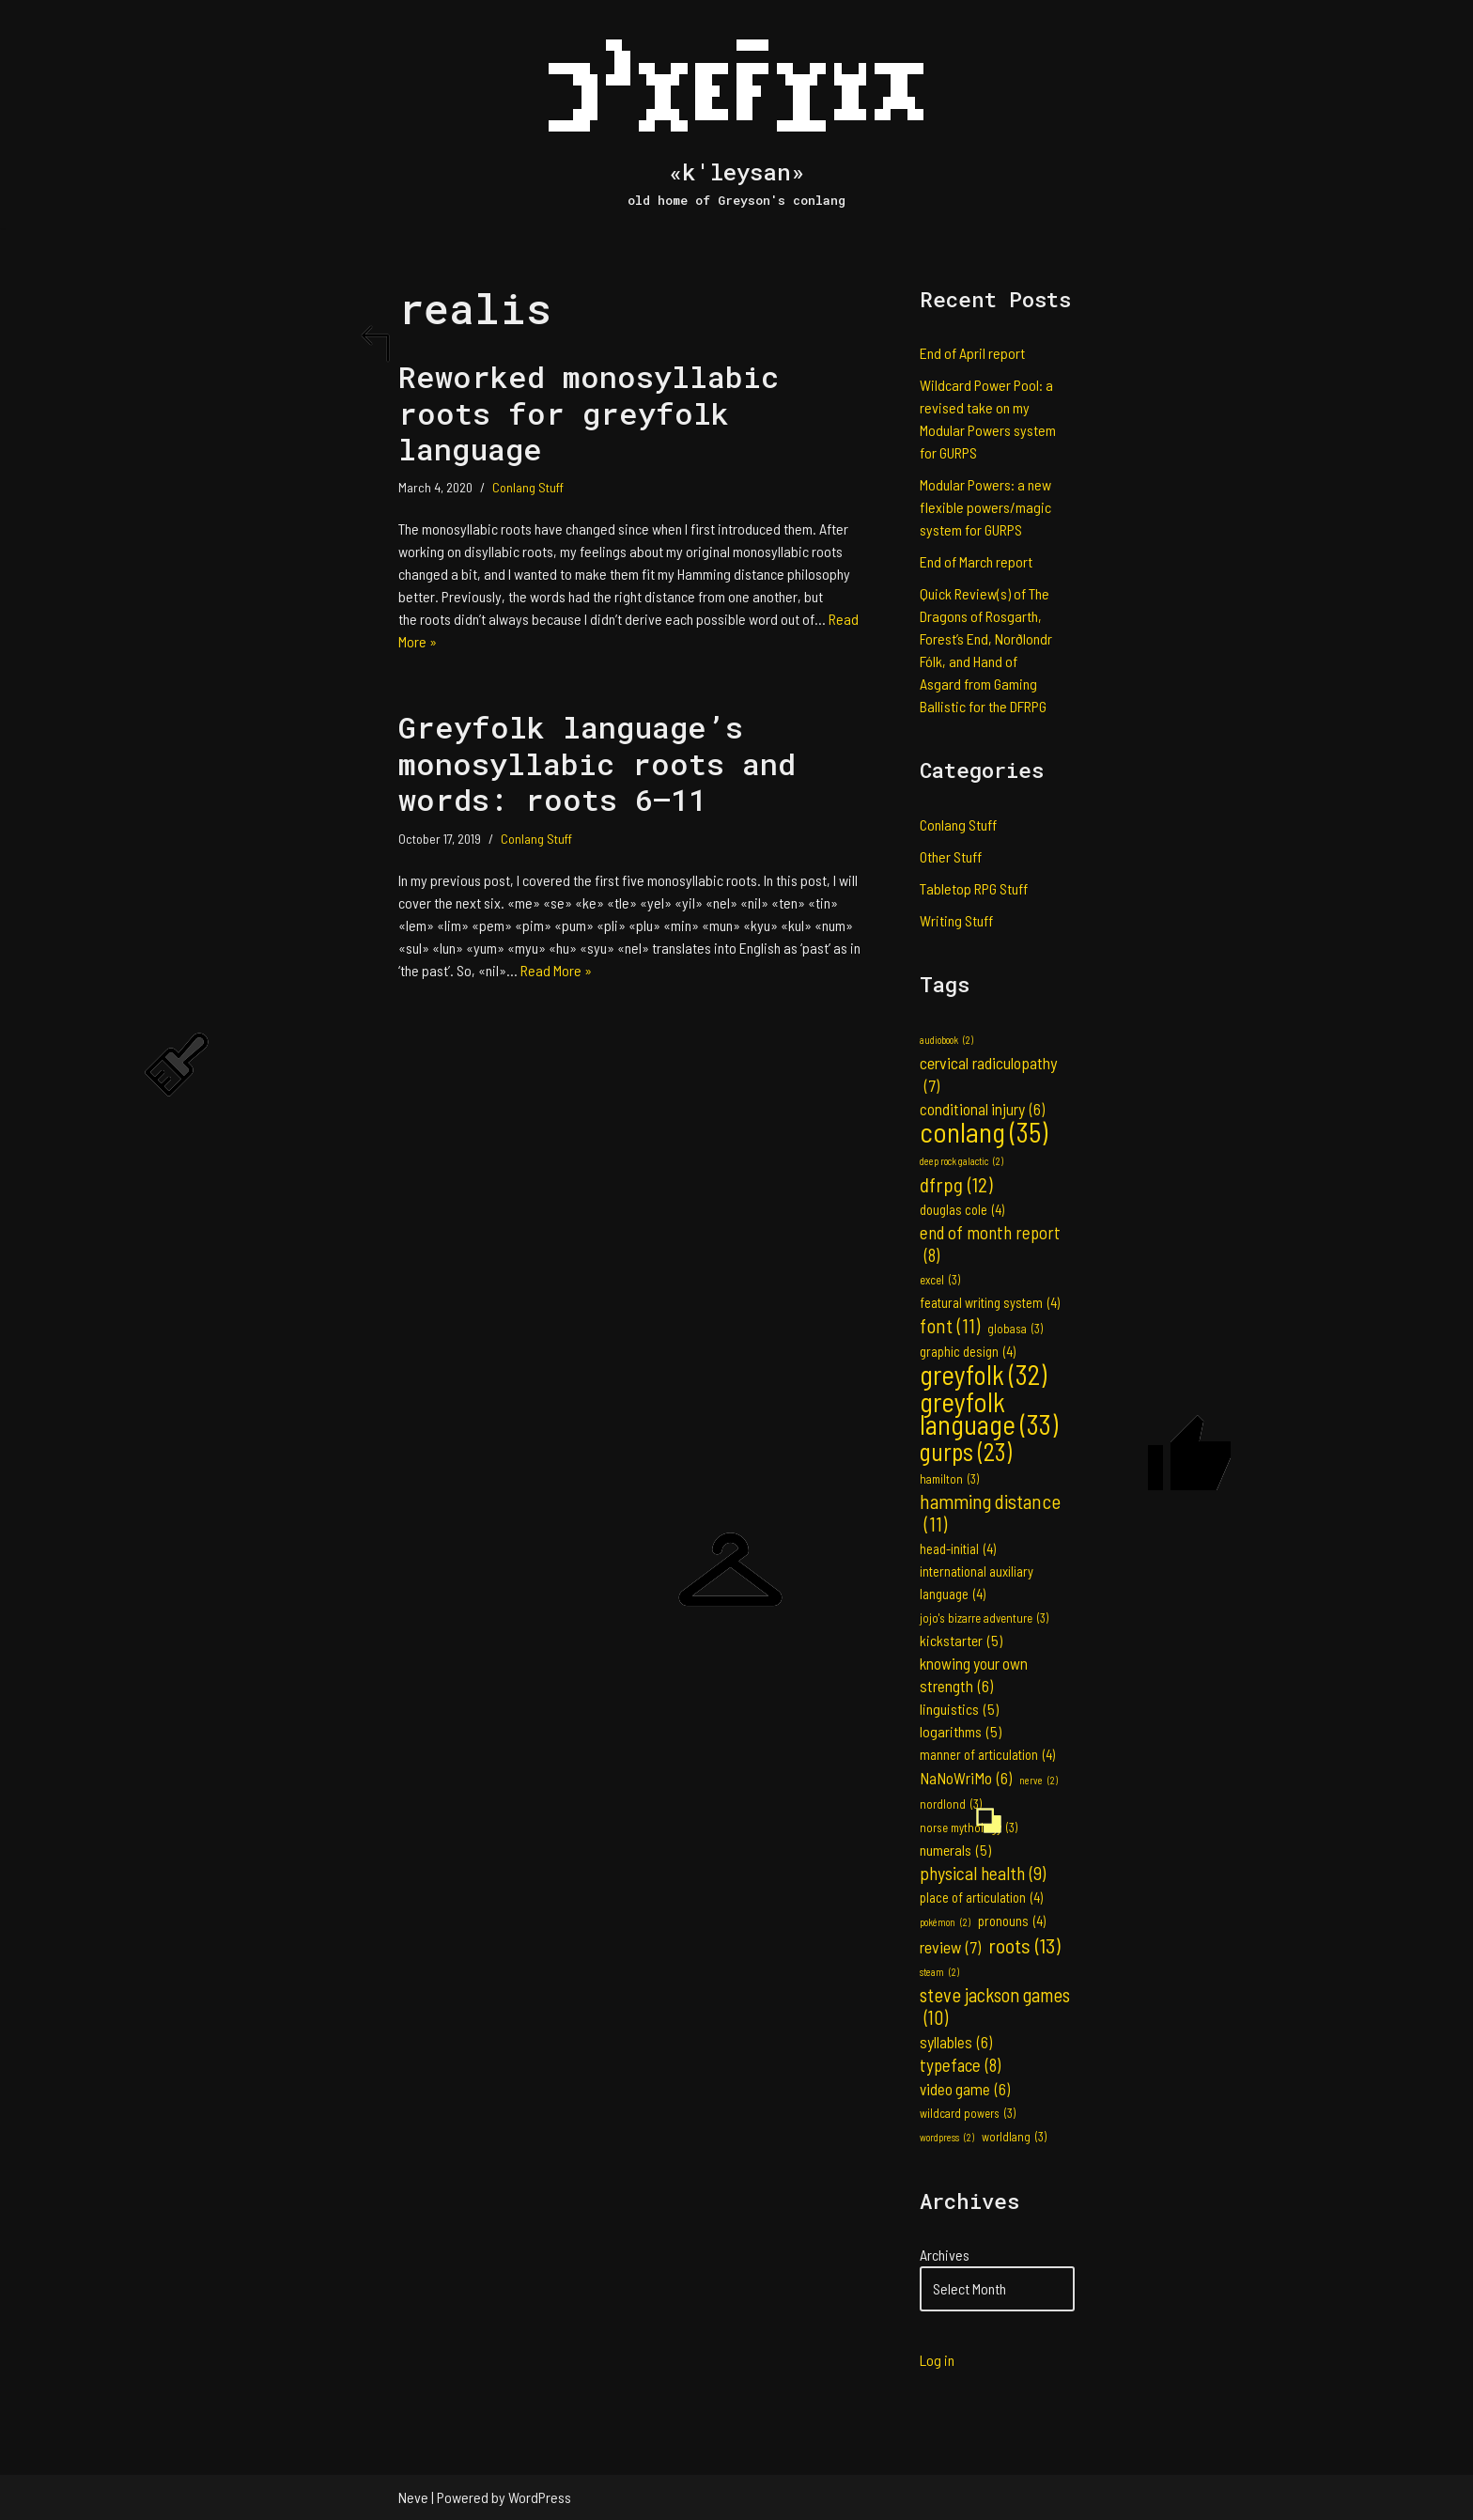 This screenshot has height=2520, width=1473. Describe the element at coordinates (377, 344) in the screenshot. I see `undo last action` at that location.